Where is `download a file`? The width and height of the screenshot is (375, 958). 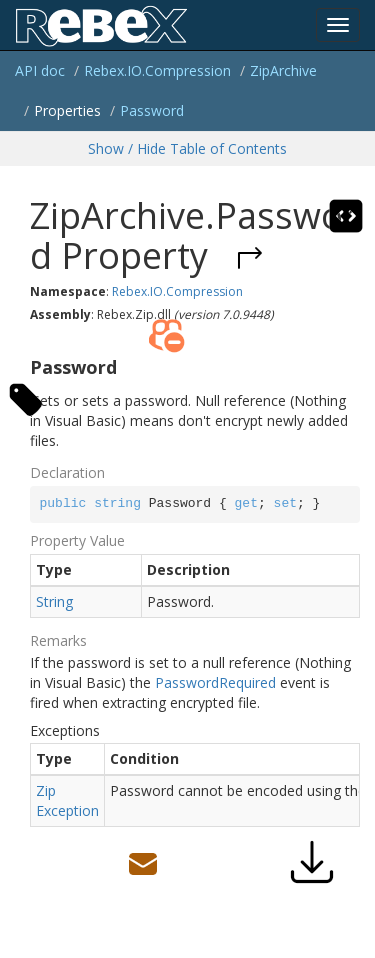 download a file is located at coordinates (312, 862).